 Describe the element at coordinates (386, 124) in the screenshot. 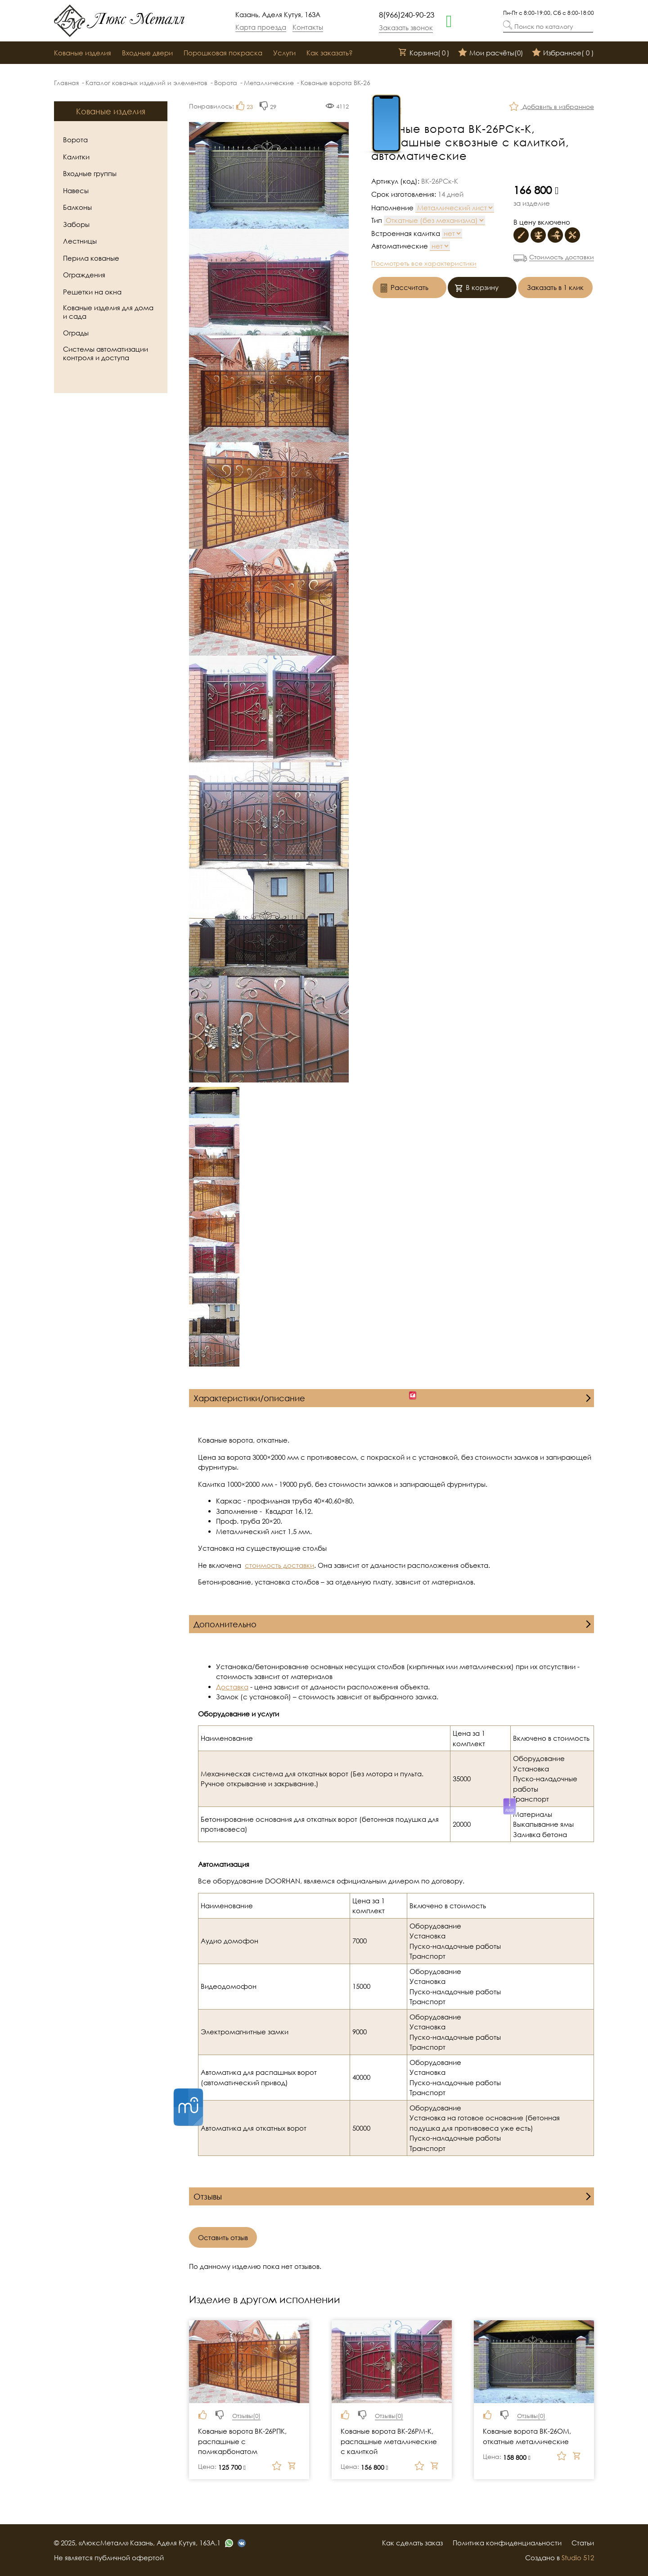

I see `iPhone 11 device icon` at that location.